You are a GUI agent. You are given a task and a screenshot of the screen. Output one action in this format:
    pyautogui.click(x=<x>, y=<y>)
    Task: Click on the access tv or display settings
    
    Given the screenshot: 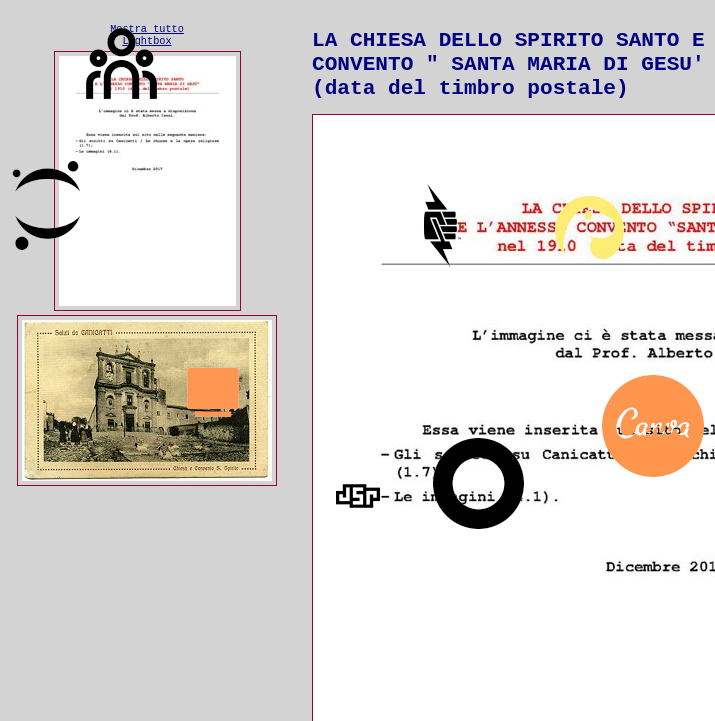 What is the action you would take?
    pyautogui.click(x=213, y=391)
    